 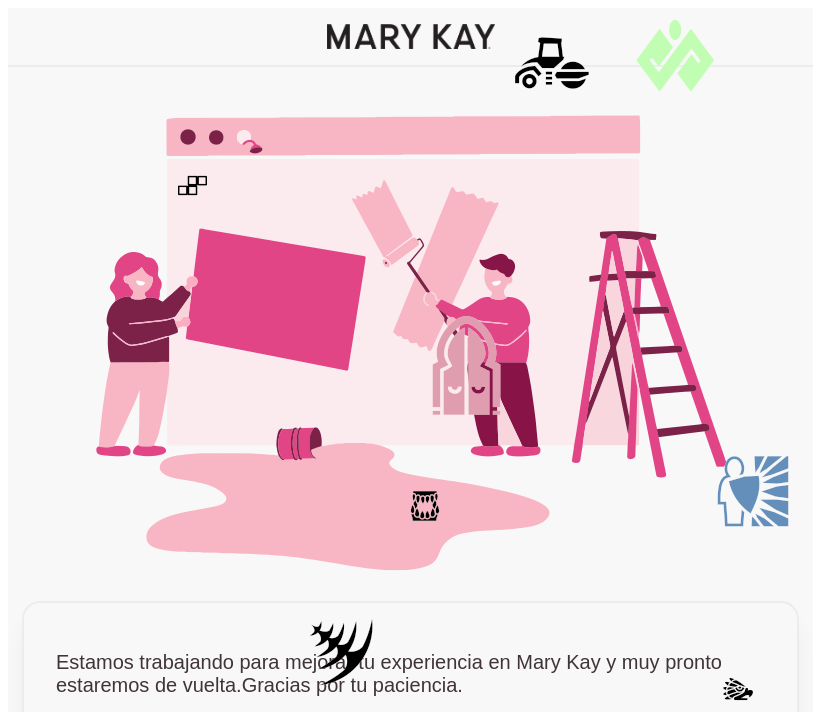 I want to click on construction or road building category, so click(x=552, y=60).